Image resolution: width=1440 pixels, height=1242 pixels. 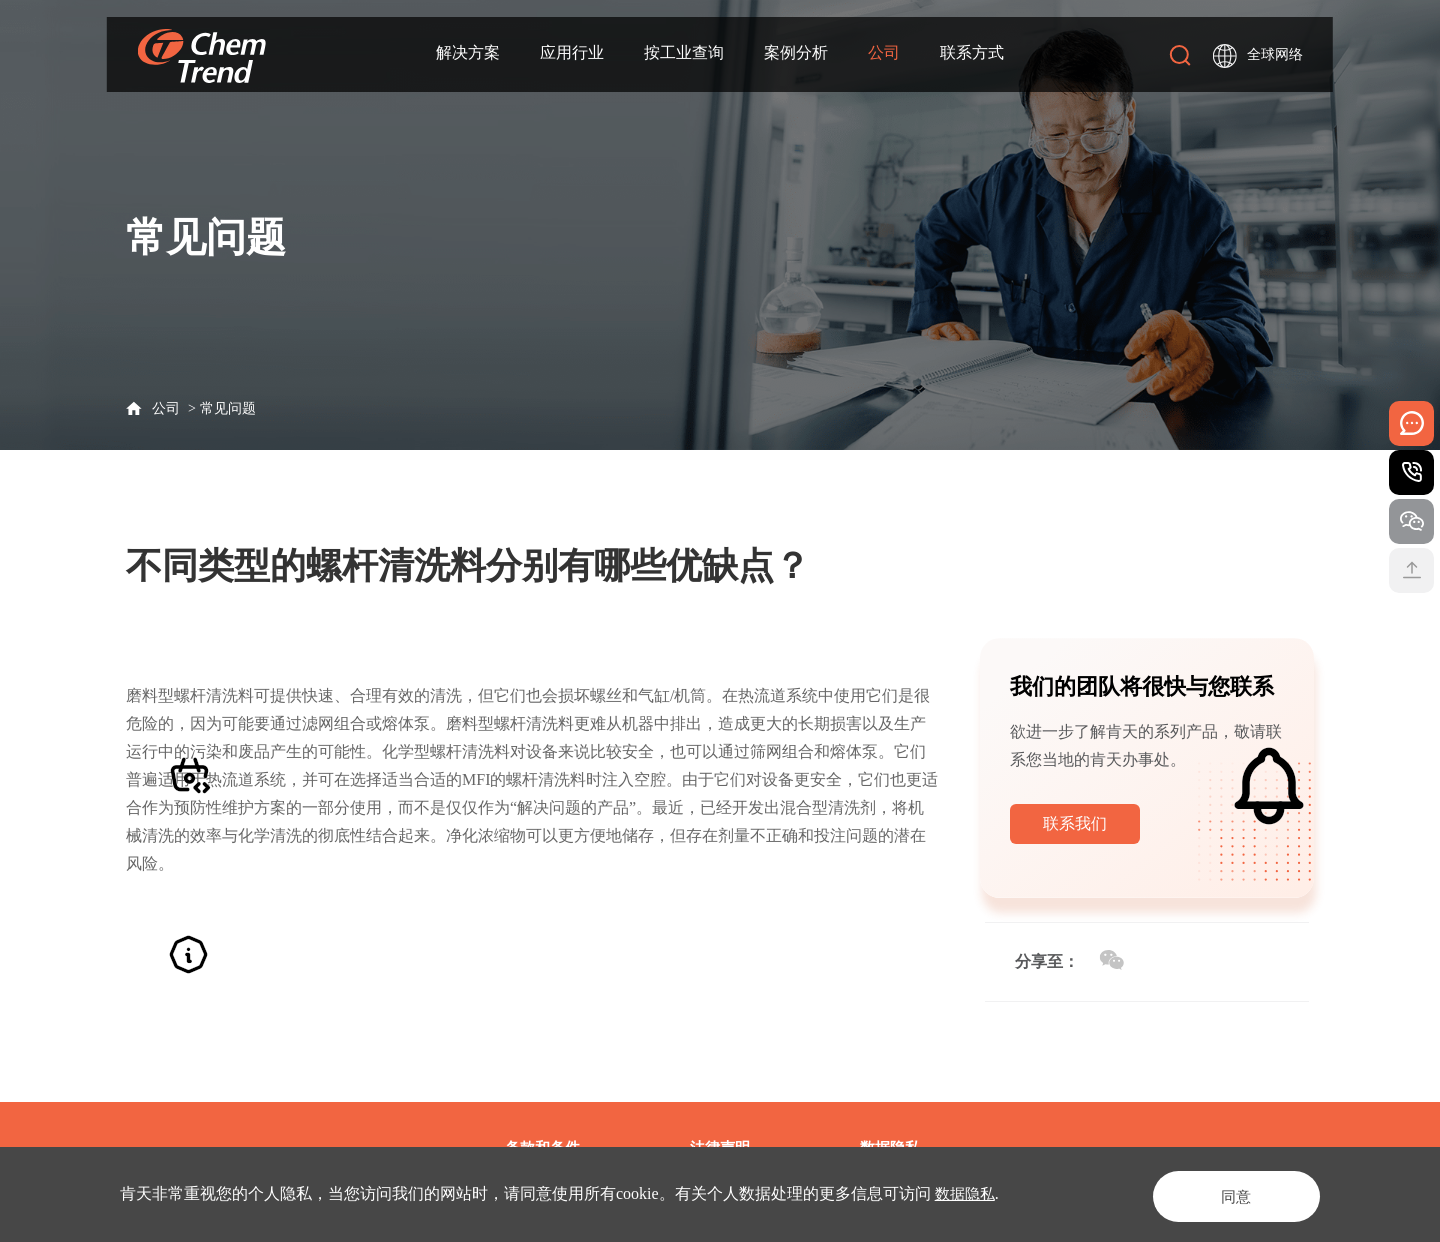 What do you see at coordinates (189, 774) in the screenshot?
I see `access shopping cart API or developer settings` at bounding box center [189, 774].